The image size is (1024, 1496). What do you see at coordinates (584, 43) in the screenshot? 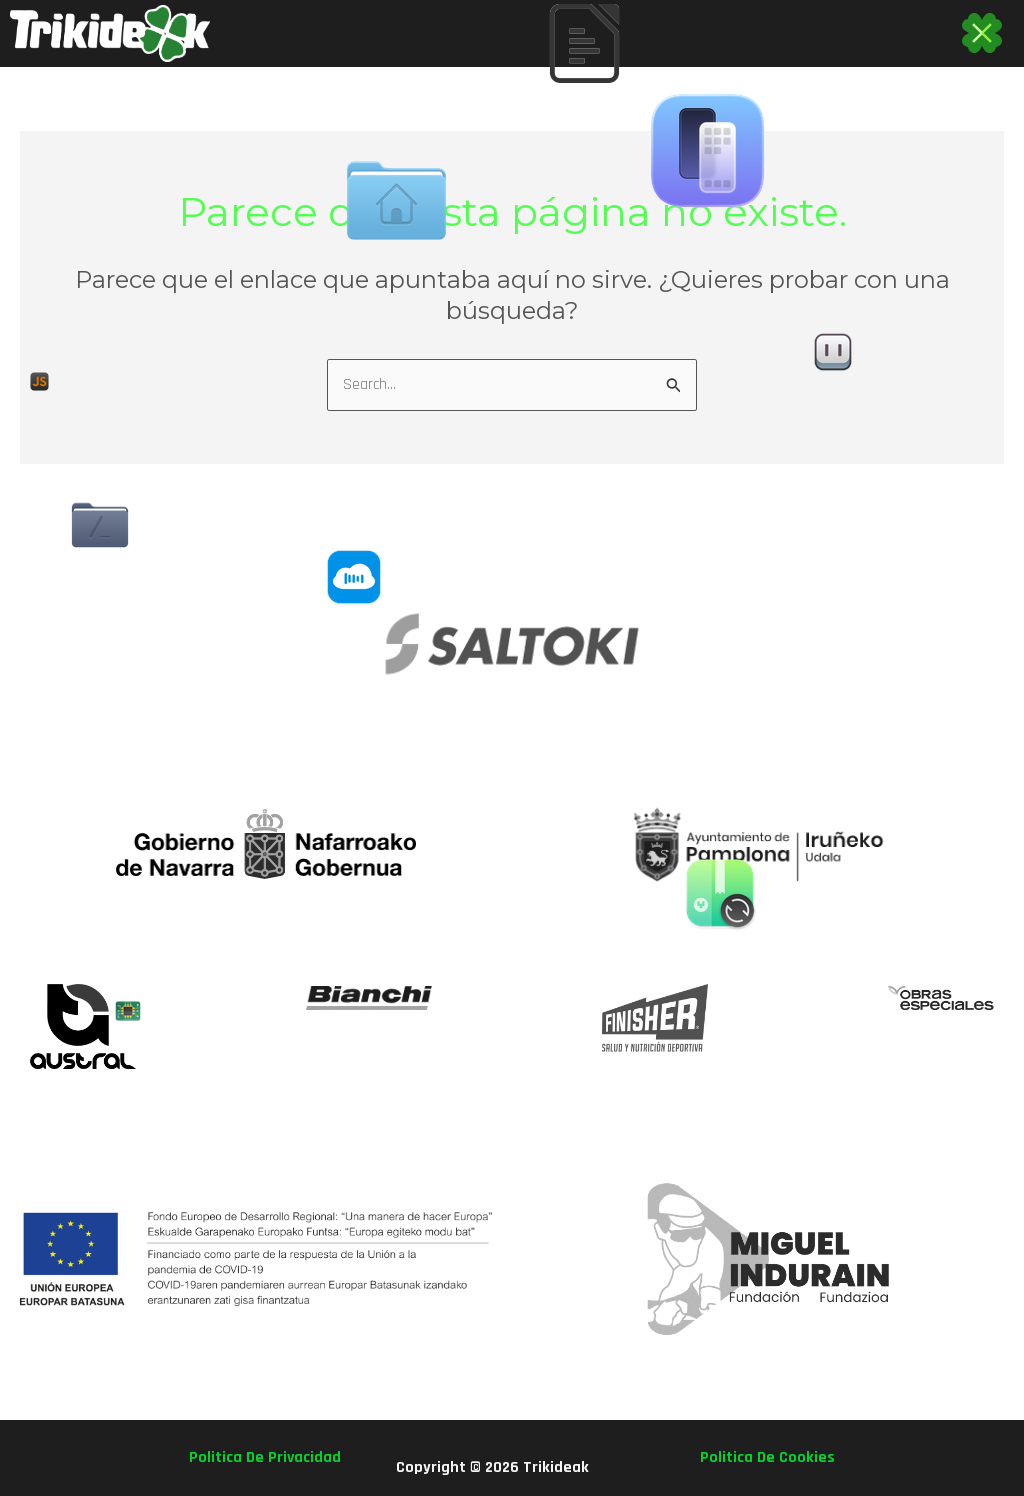
I see `open LibreOffice Writer document editor` at bounding box center [584, 43].